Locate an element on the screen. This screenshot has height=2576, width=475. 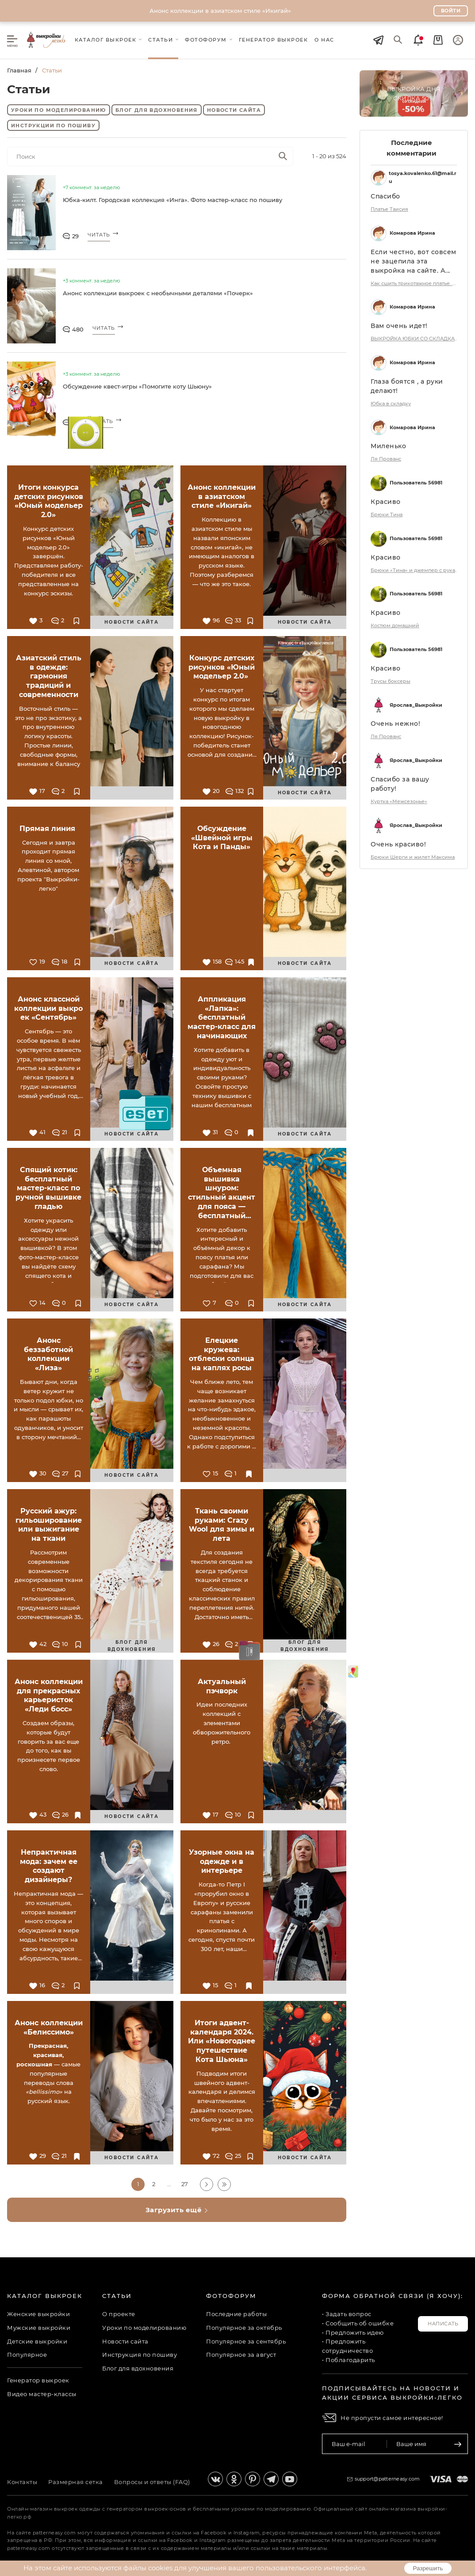
open templates folder is located at coordinates (249, 1650).